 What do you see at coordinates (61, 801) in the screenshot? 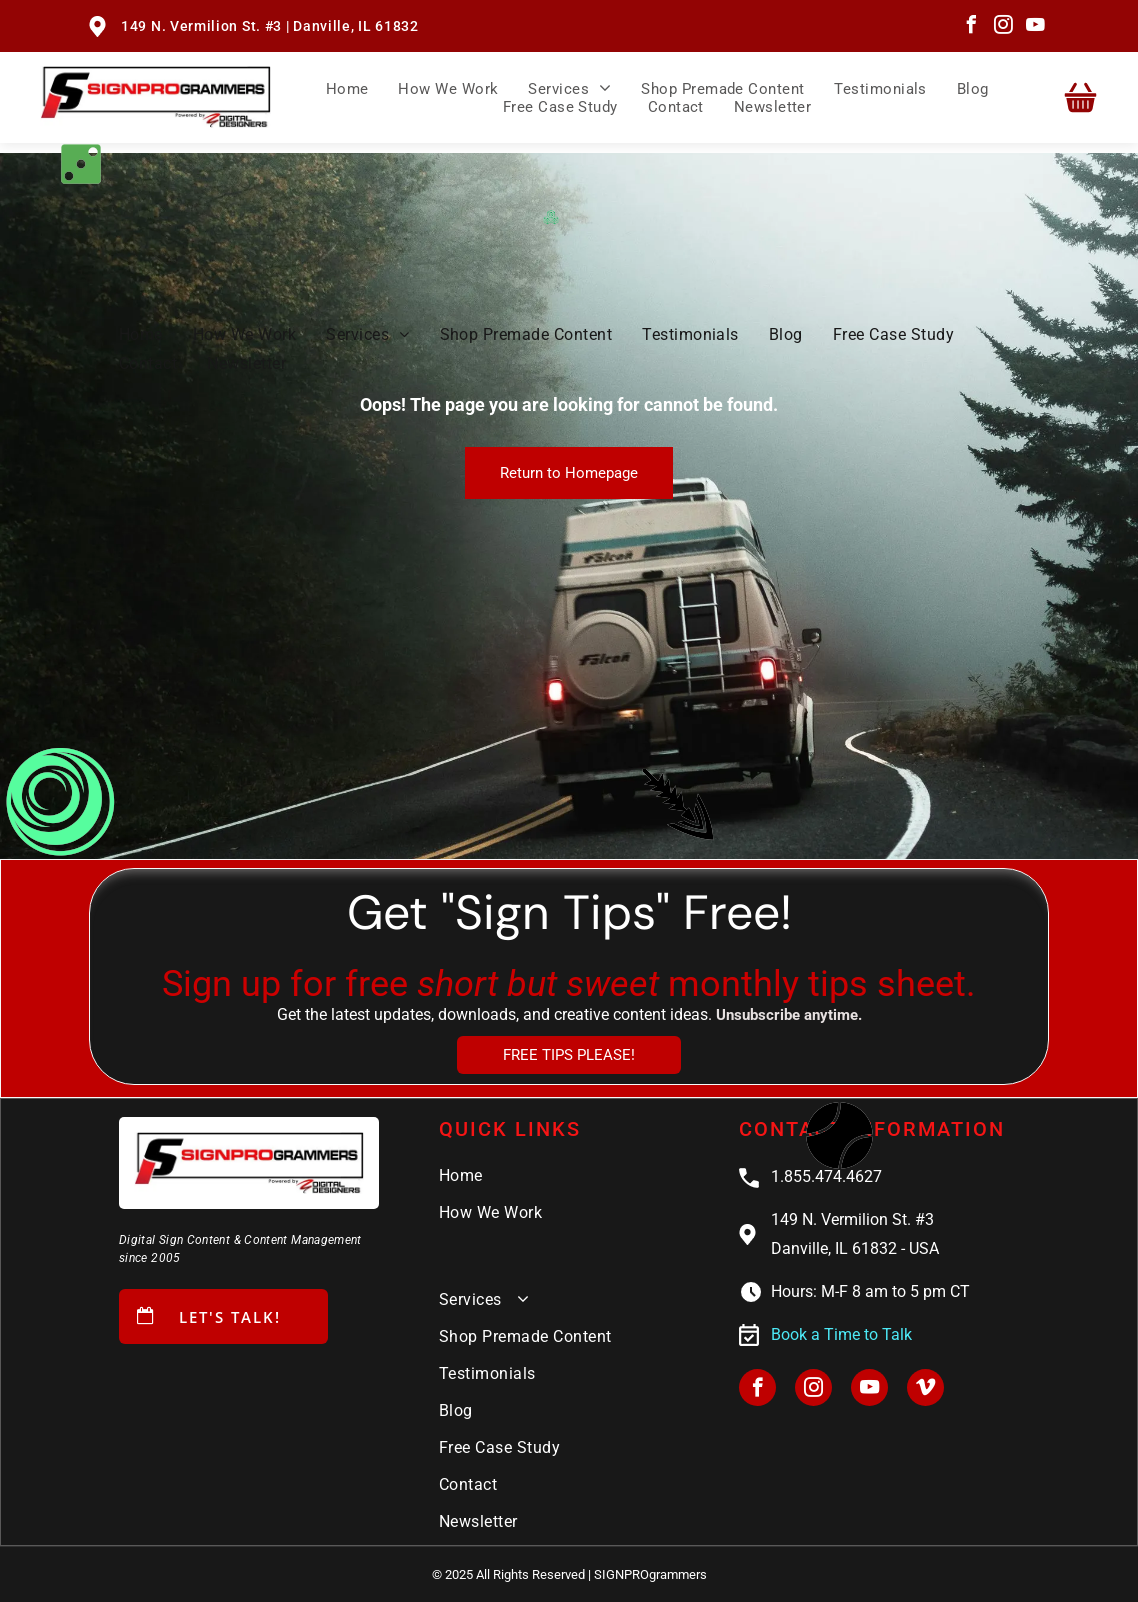
I see `indicates loading or processing state` at bounding box center [61, 801].